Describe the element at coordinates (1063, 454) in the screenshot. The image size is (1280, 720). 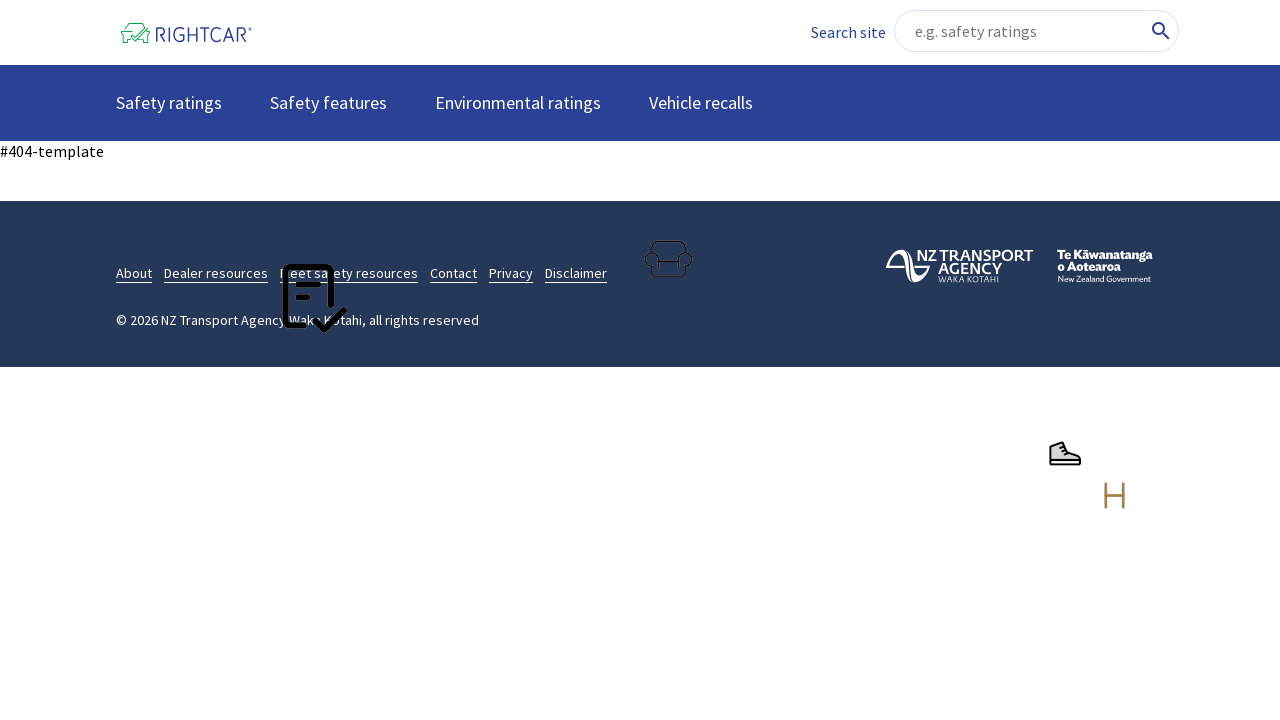
I see `access footwear or shoe category` at that location.